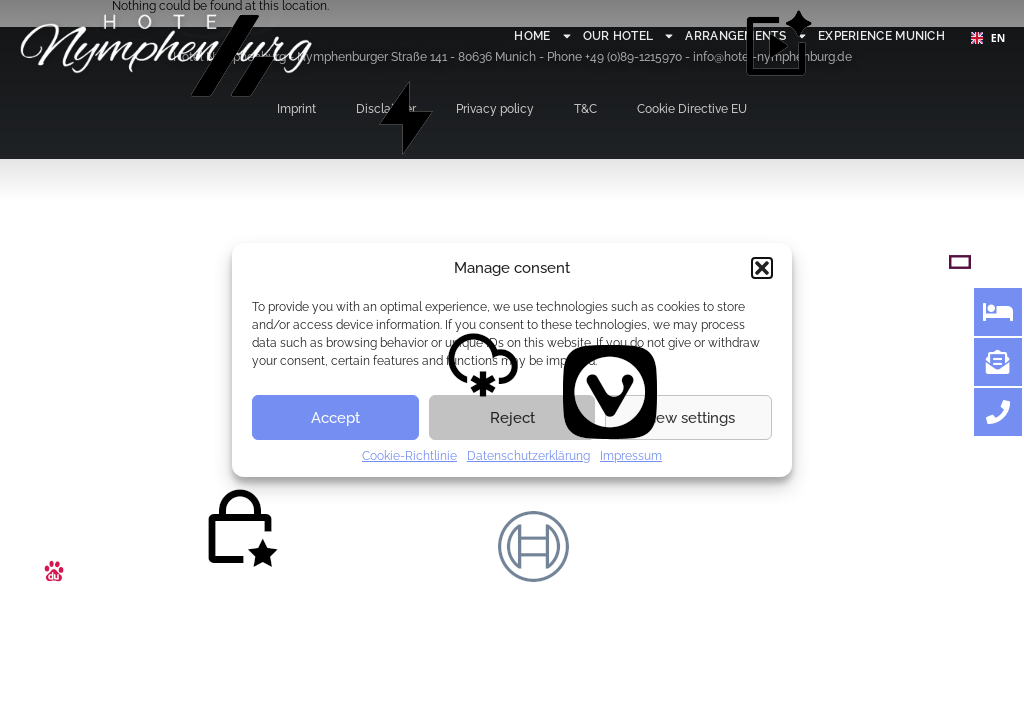 This screenshot has width=1024, height=720. I want to click on open zenn platform, so click(232, 55).